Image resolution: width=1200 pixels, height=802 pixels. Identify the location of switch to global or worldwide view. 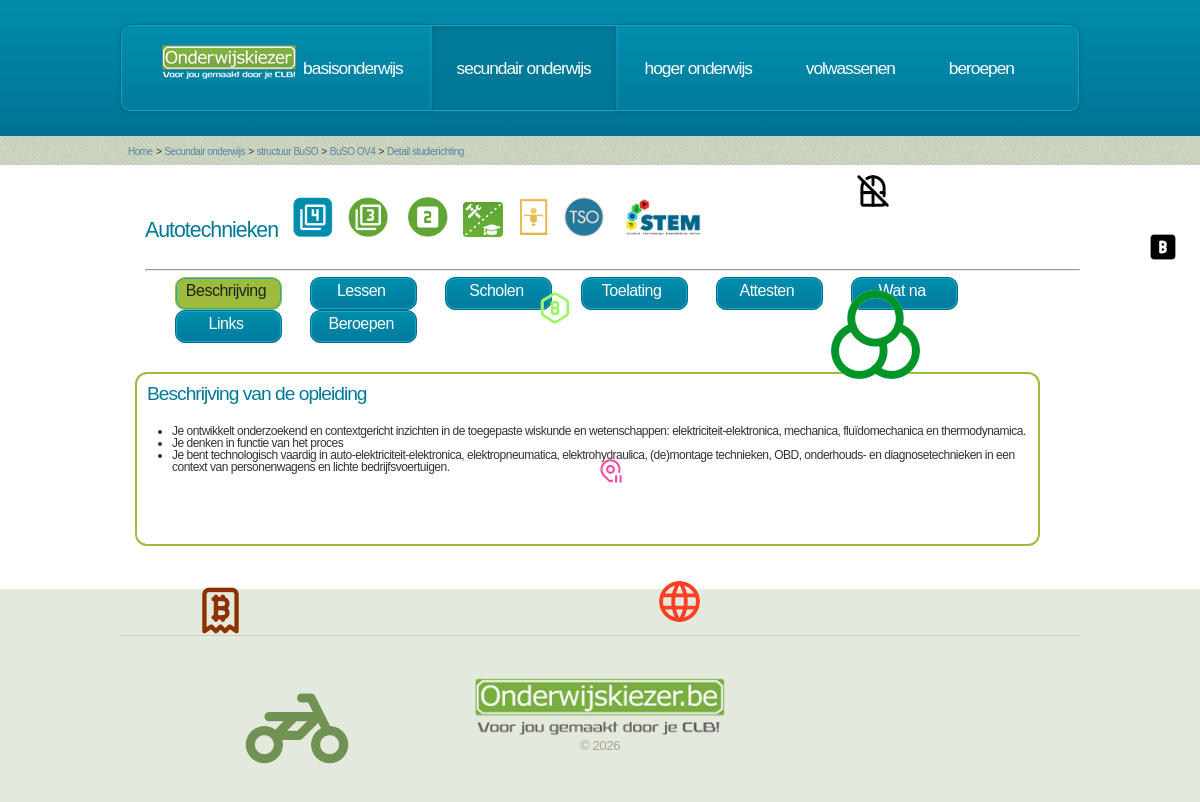
(679, 601).